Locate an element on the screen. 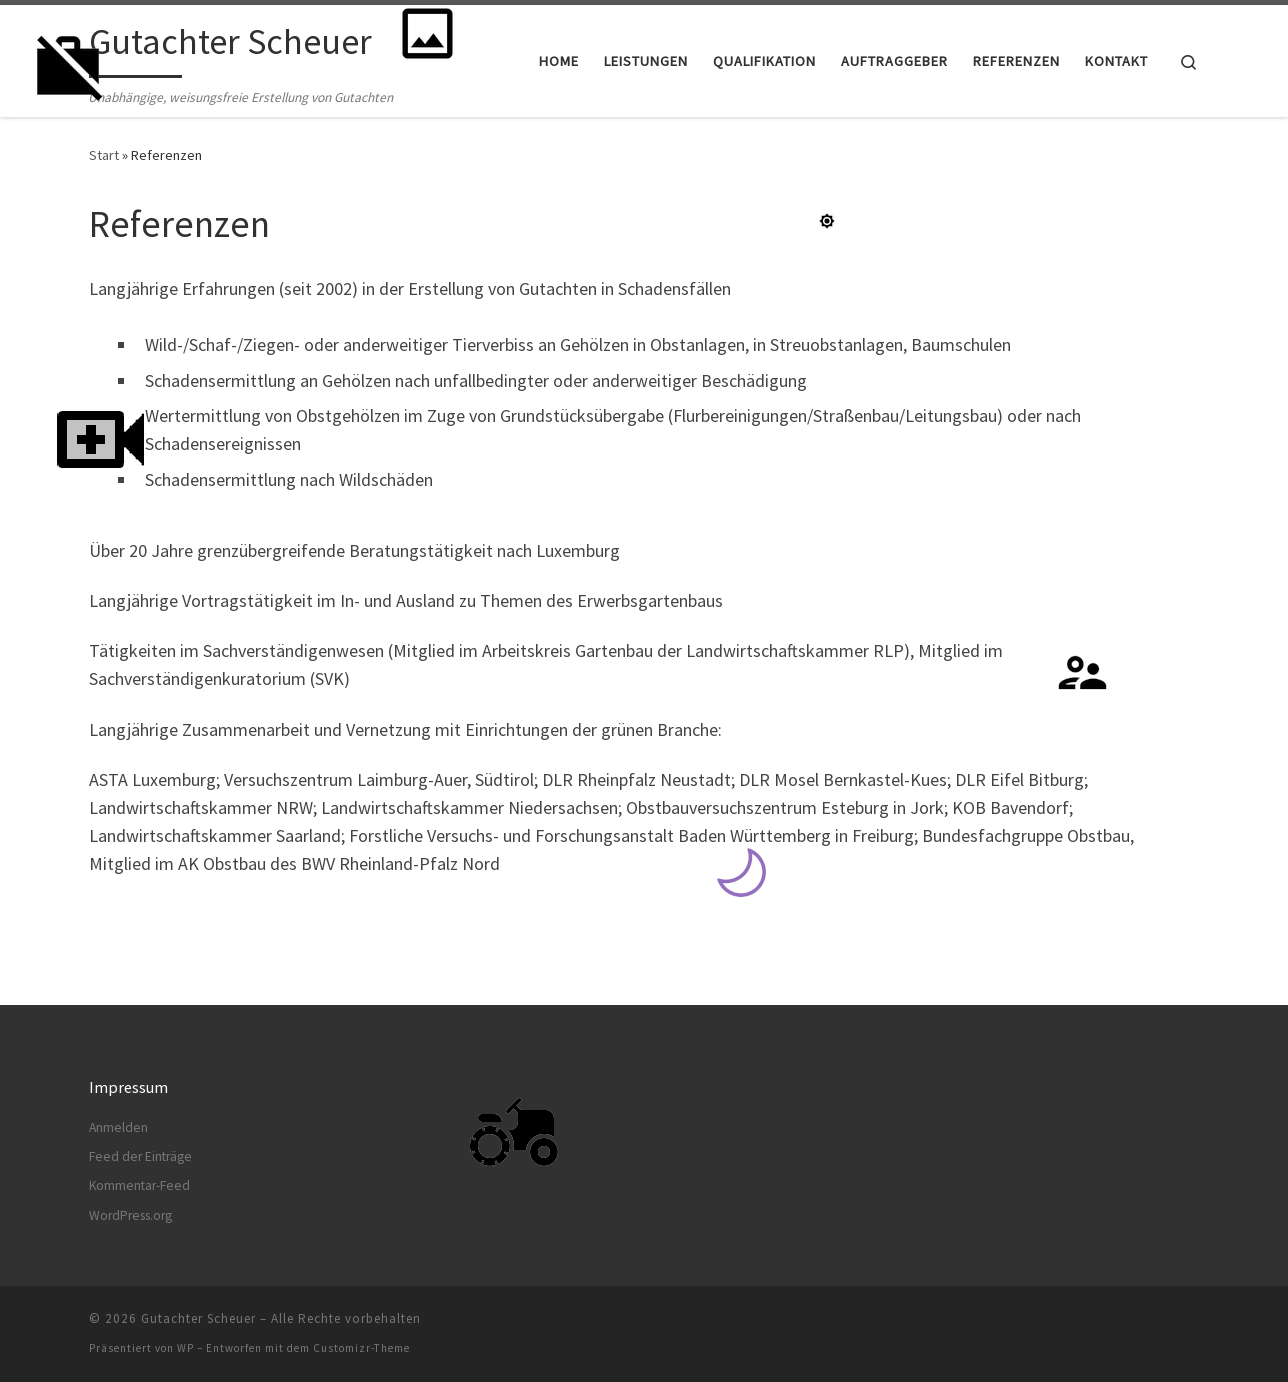 The image size is (1288, 1382). start a new video call is located at coordinates (100, 439).